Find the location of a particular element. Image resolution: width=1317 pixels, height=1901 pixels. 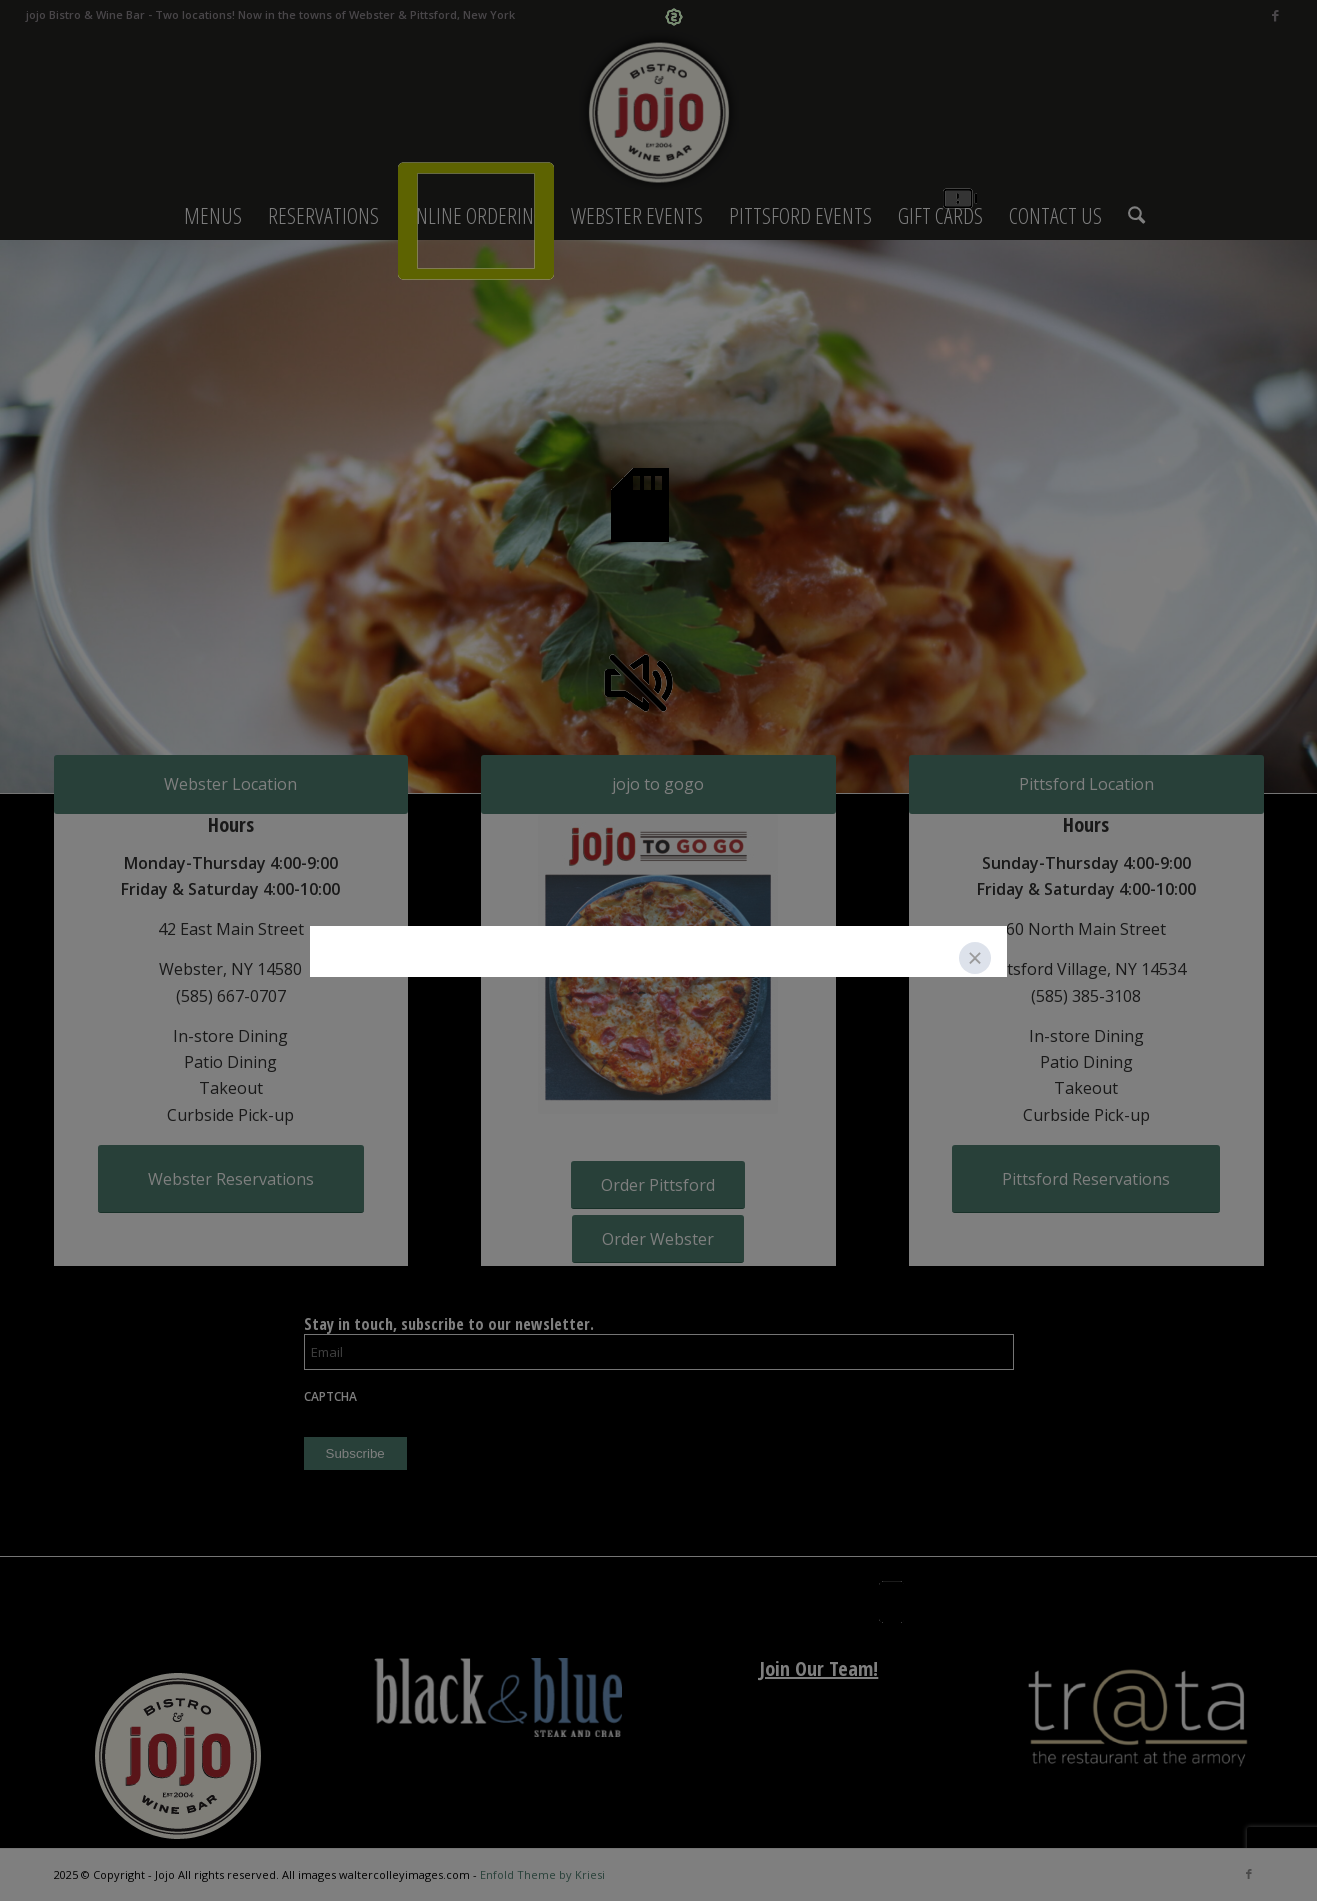

indicates low battery warning is located at coordinates (959, 198).